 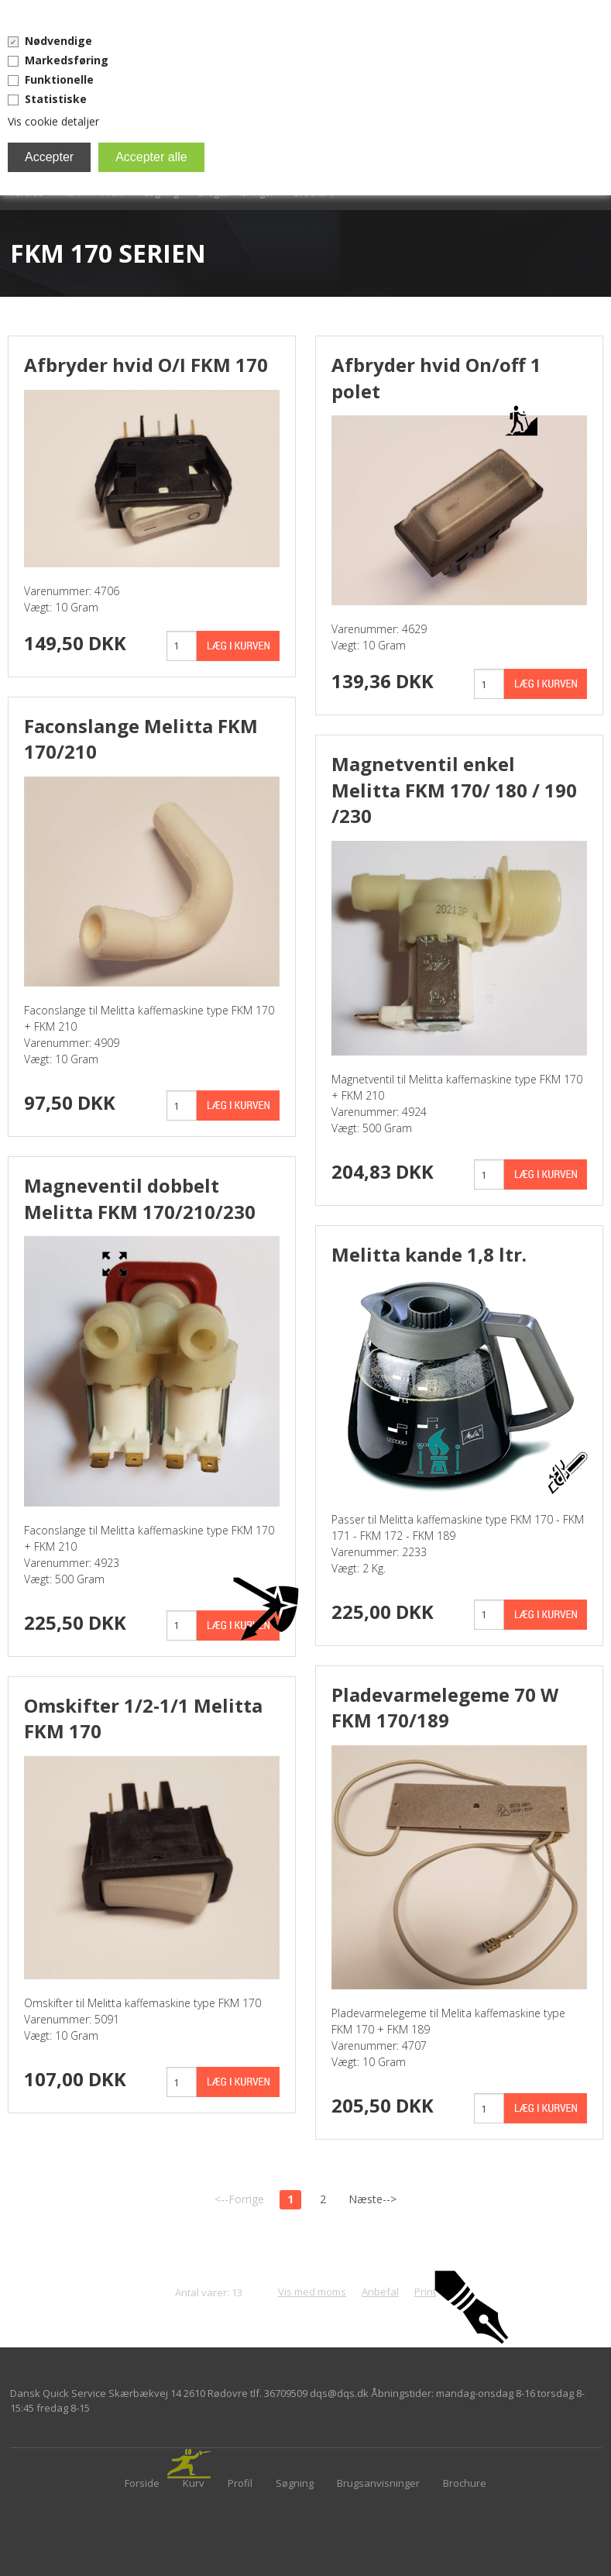 What do you see at coordinates (266, 1610) in the screenshot?
I see `indicates damage reflection or counterattack ability` at bounding box center [266, 1610].